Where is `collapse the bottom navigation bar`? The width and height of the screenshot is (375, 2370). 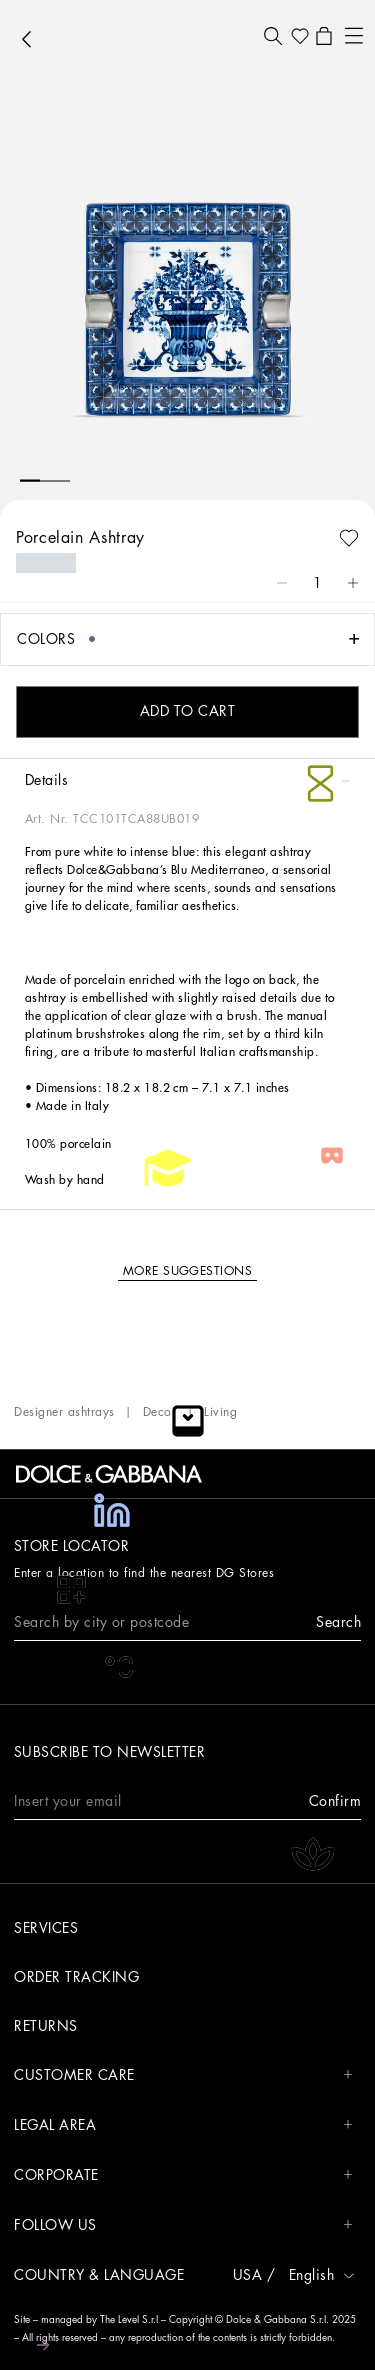 collapse the bottom navigation bar is located at coordinates (188, 1421).